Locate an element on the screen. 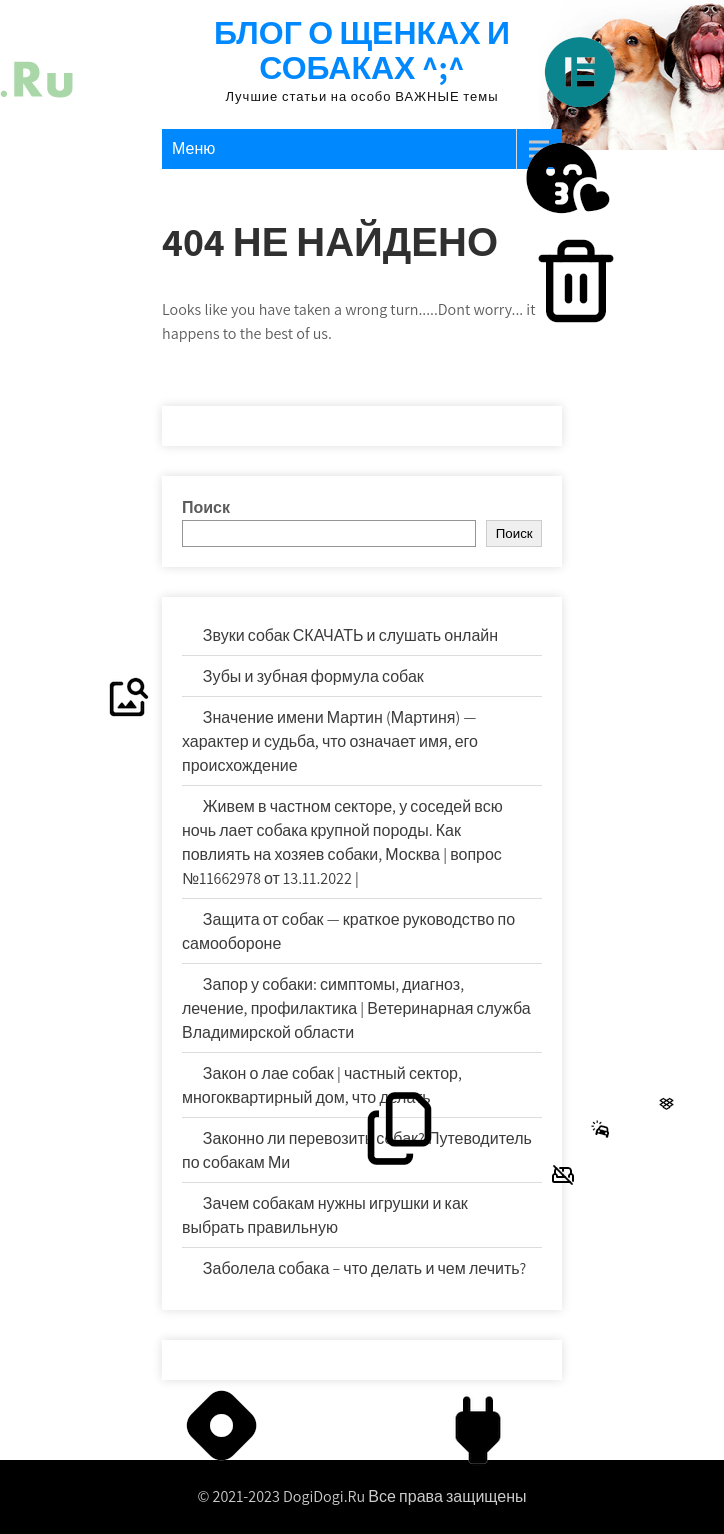 This screenshot has height=1534, width=724. report a car accident or collision is located at coordinates (600, 1129).